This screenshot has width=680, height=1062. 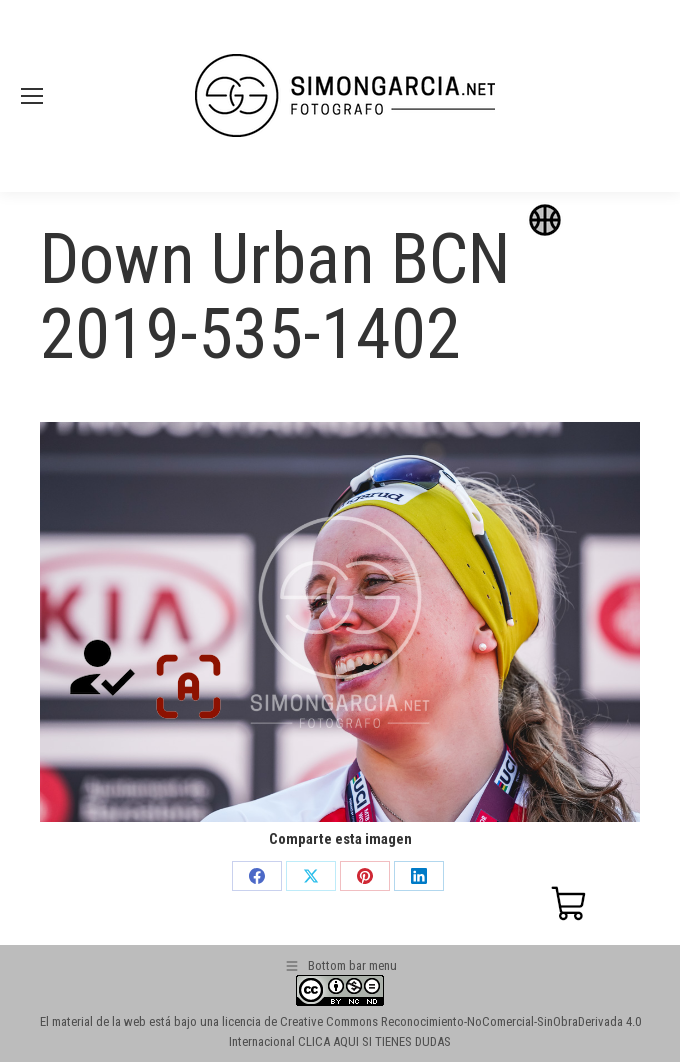 I want to click on view your shopping cart, so click(x=569, y=904).